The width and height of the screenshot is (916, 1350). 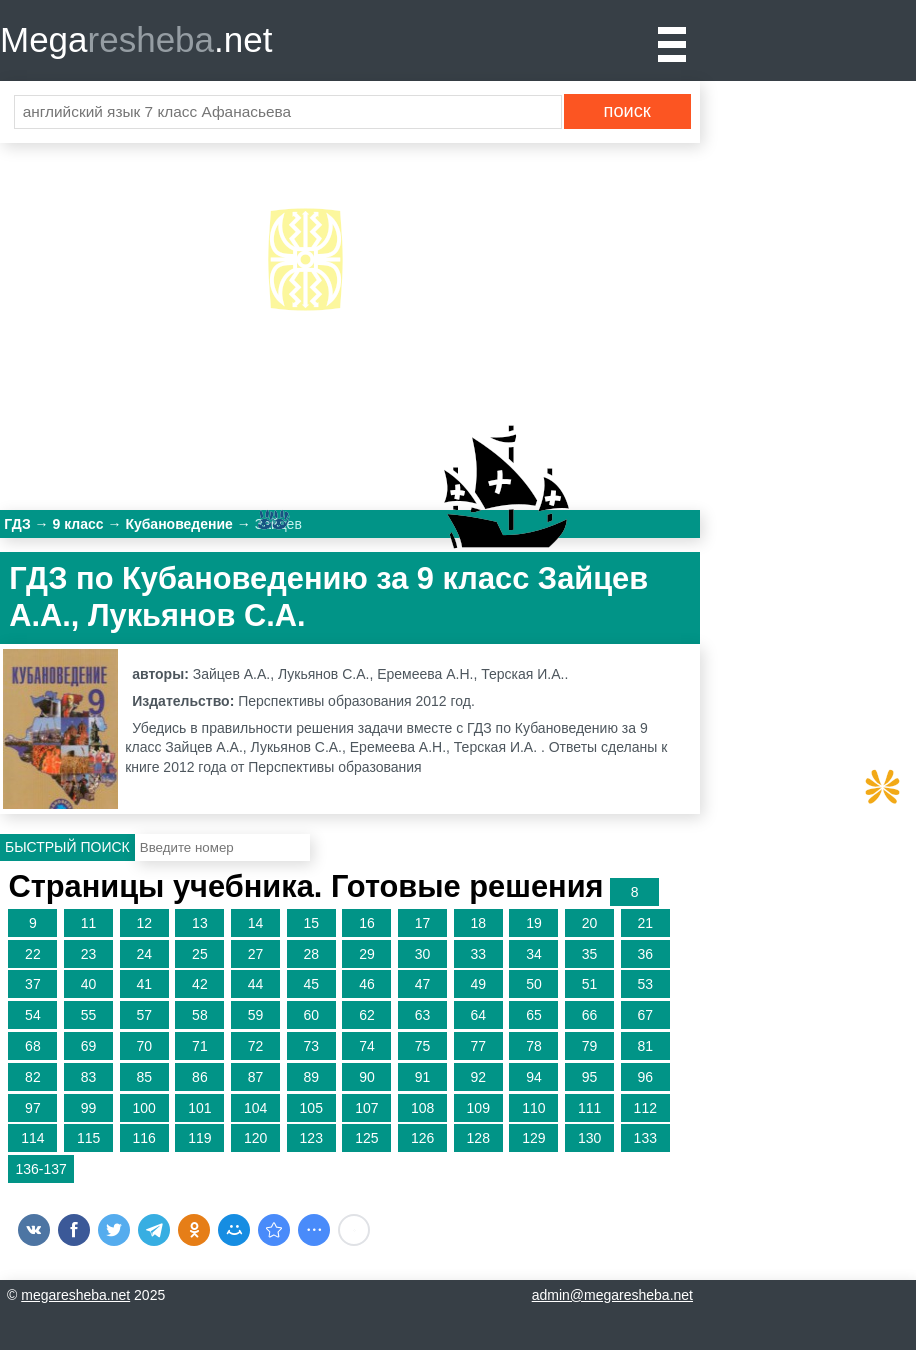 What do you see at coordinates (882, 786) in the screenshot?
I see `equip fairy wings accessory` at bounding box center [882, 786].